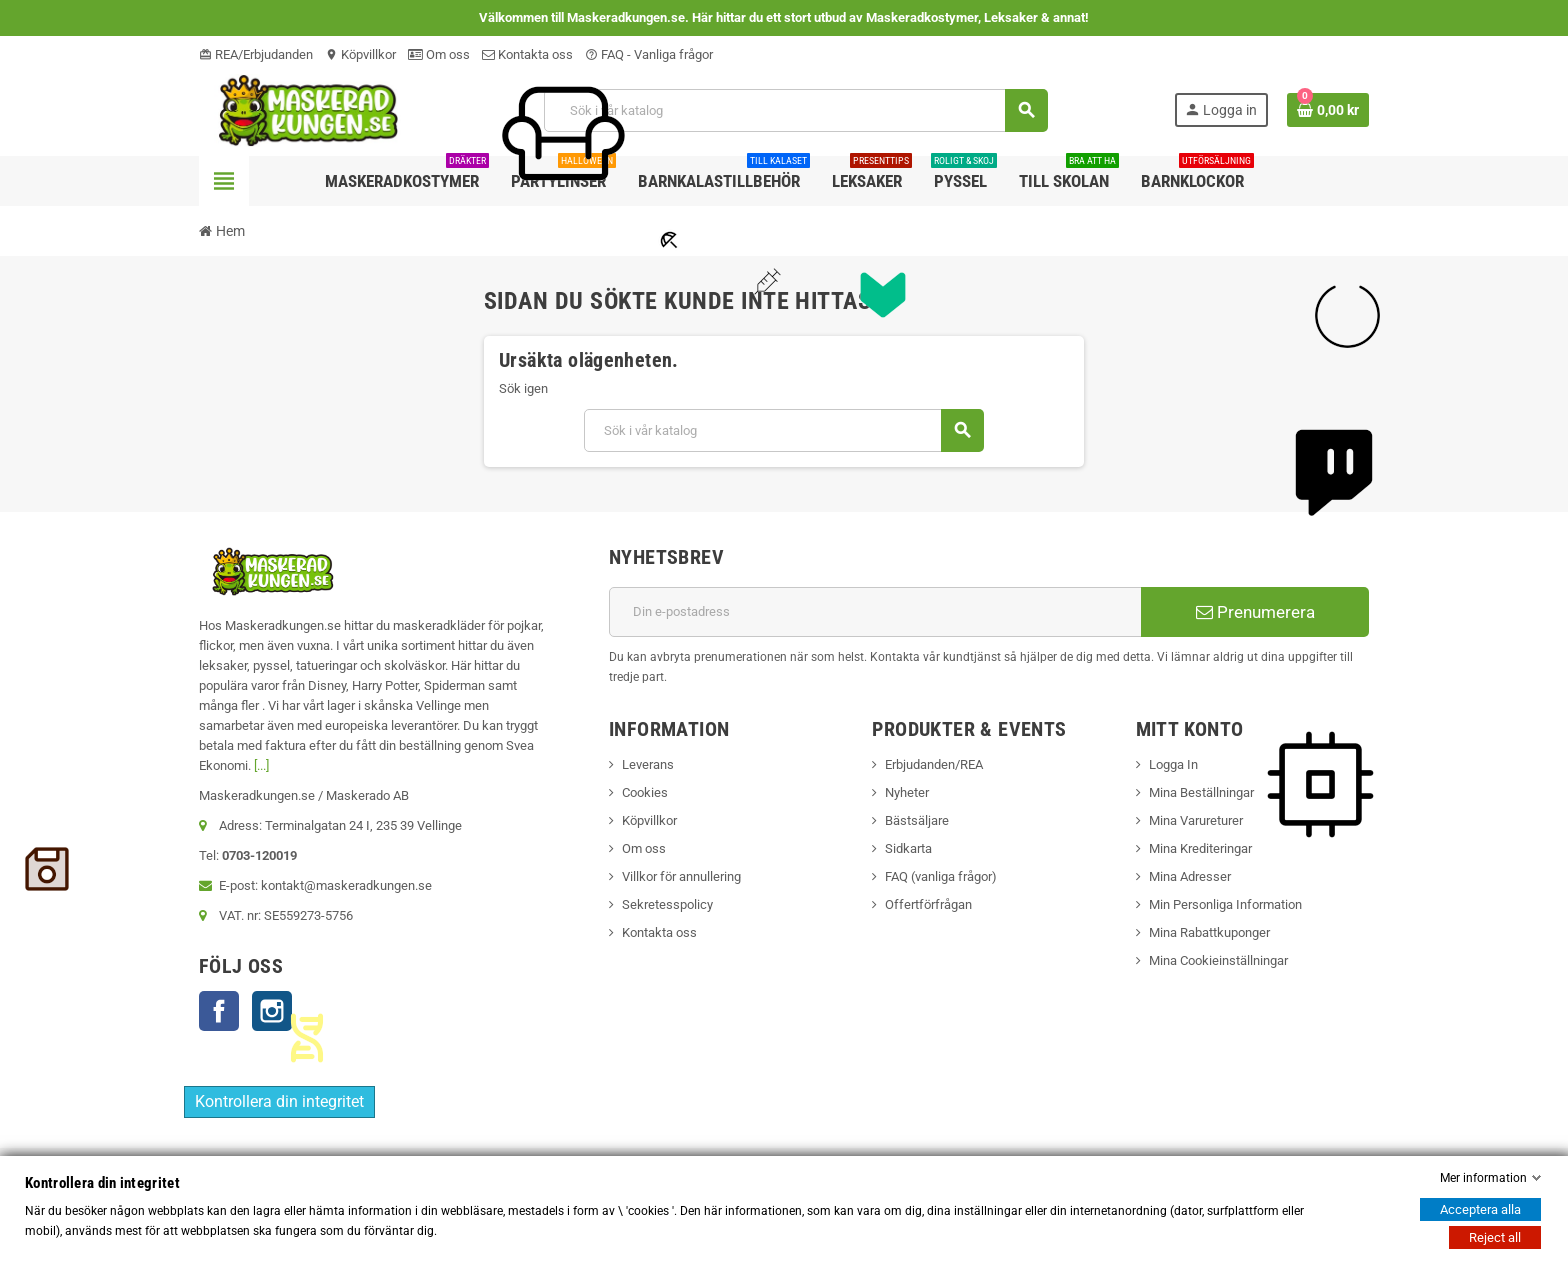 The height and width of the screenshot is (1261, 1568). Describe the element at coordinates (883, 295) in the screenshot. I see `expand content or show more options` at that location.